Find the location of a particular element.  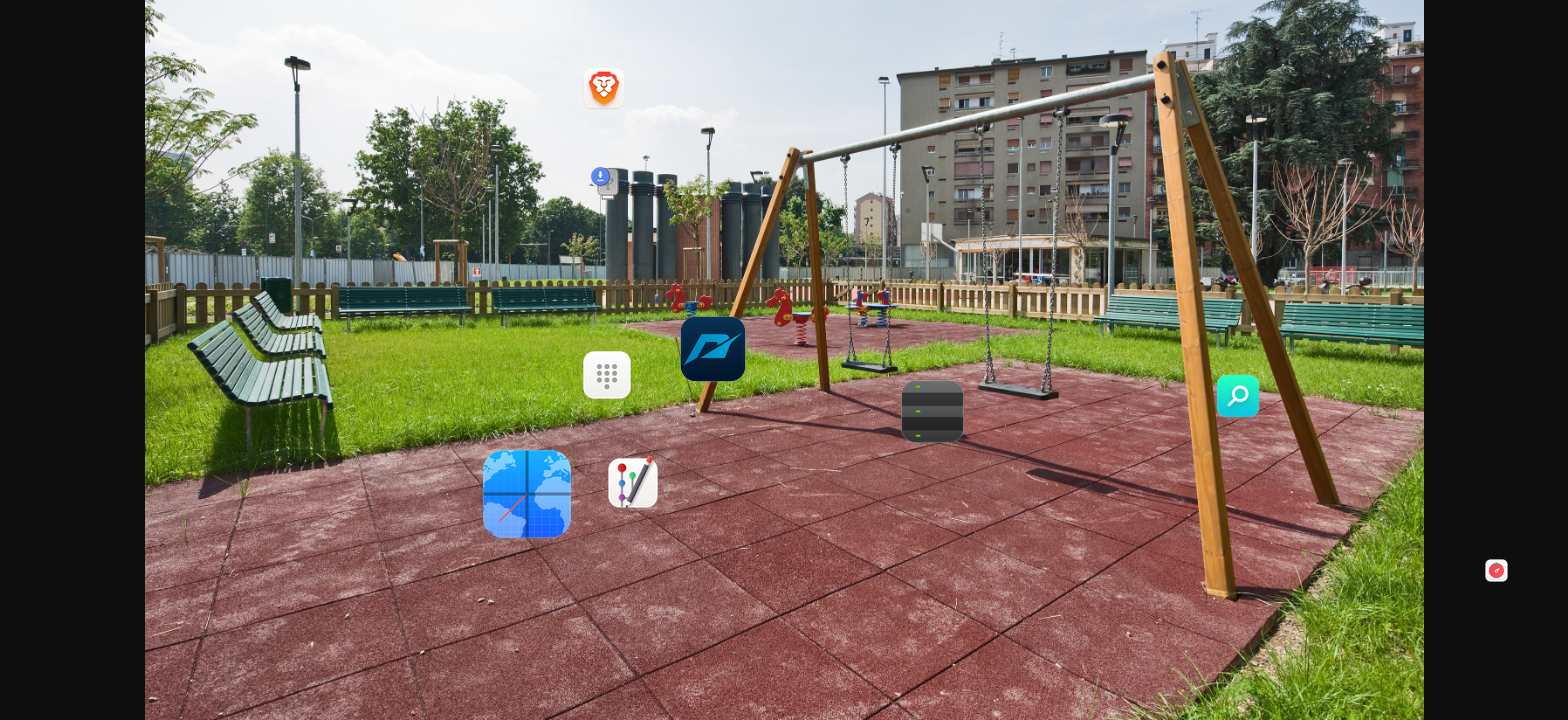

open the phone dialpad is located at coordinates (607, 375).